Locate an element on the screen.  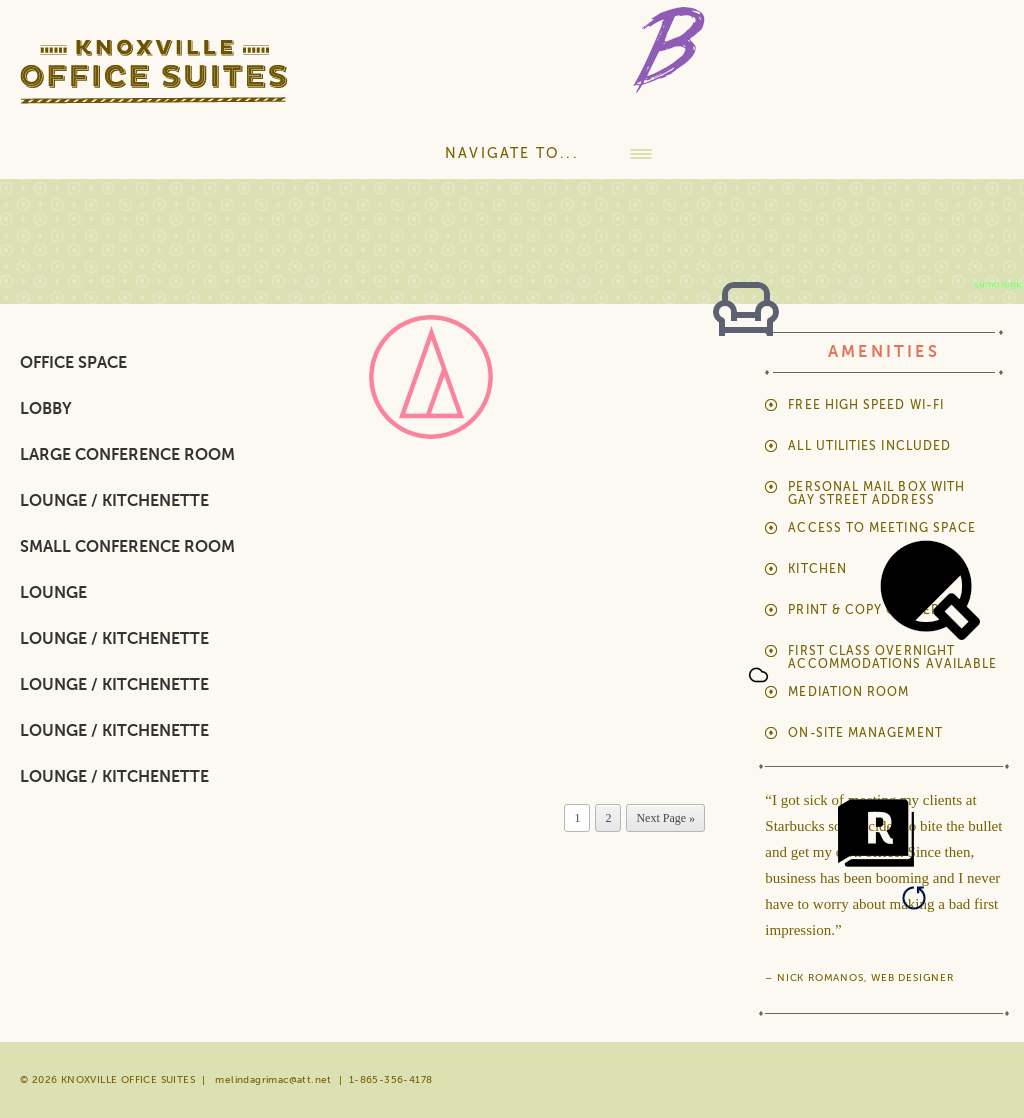
audio-technica brand logo is located at coordinates (431, 377).